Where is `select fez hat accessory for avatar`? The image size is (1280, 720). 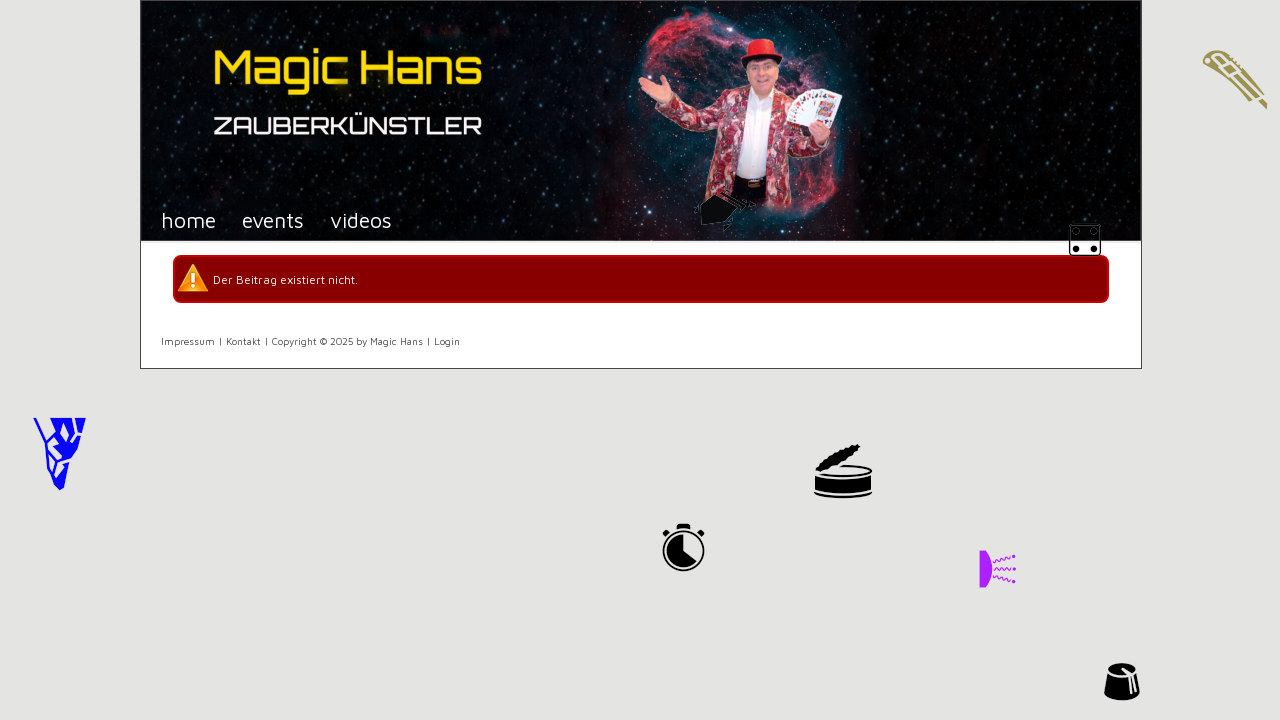 select fez hat accessory for avatar is located at coordinates (1121, 681).